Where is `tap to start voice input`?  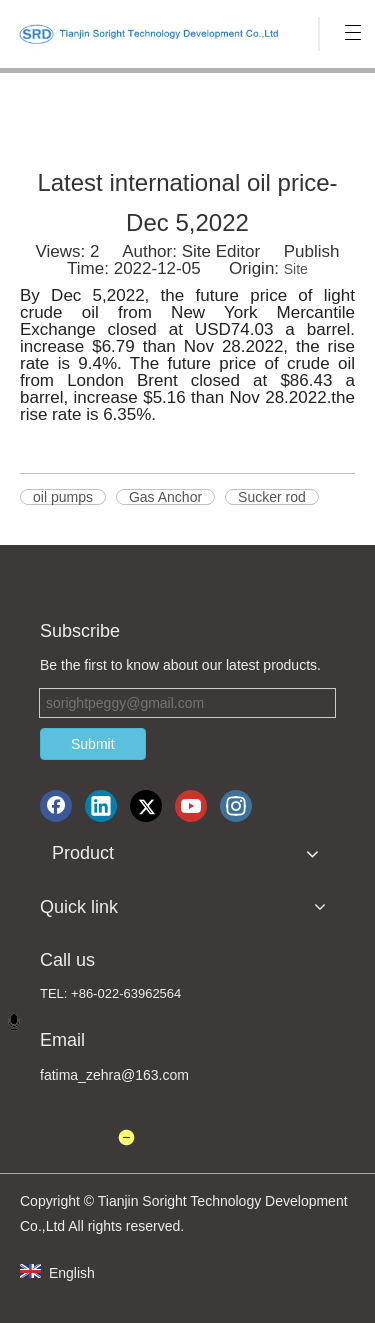
tap to start voice input is located at coordinates (14, 1022).